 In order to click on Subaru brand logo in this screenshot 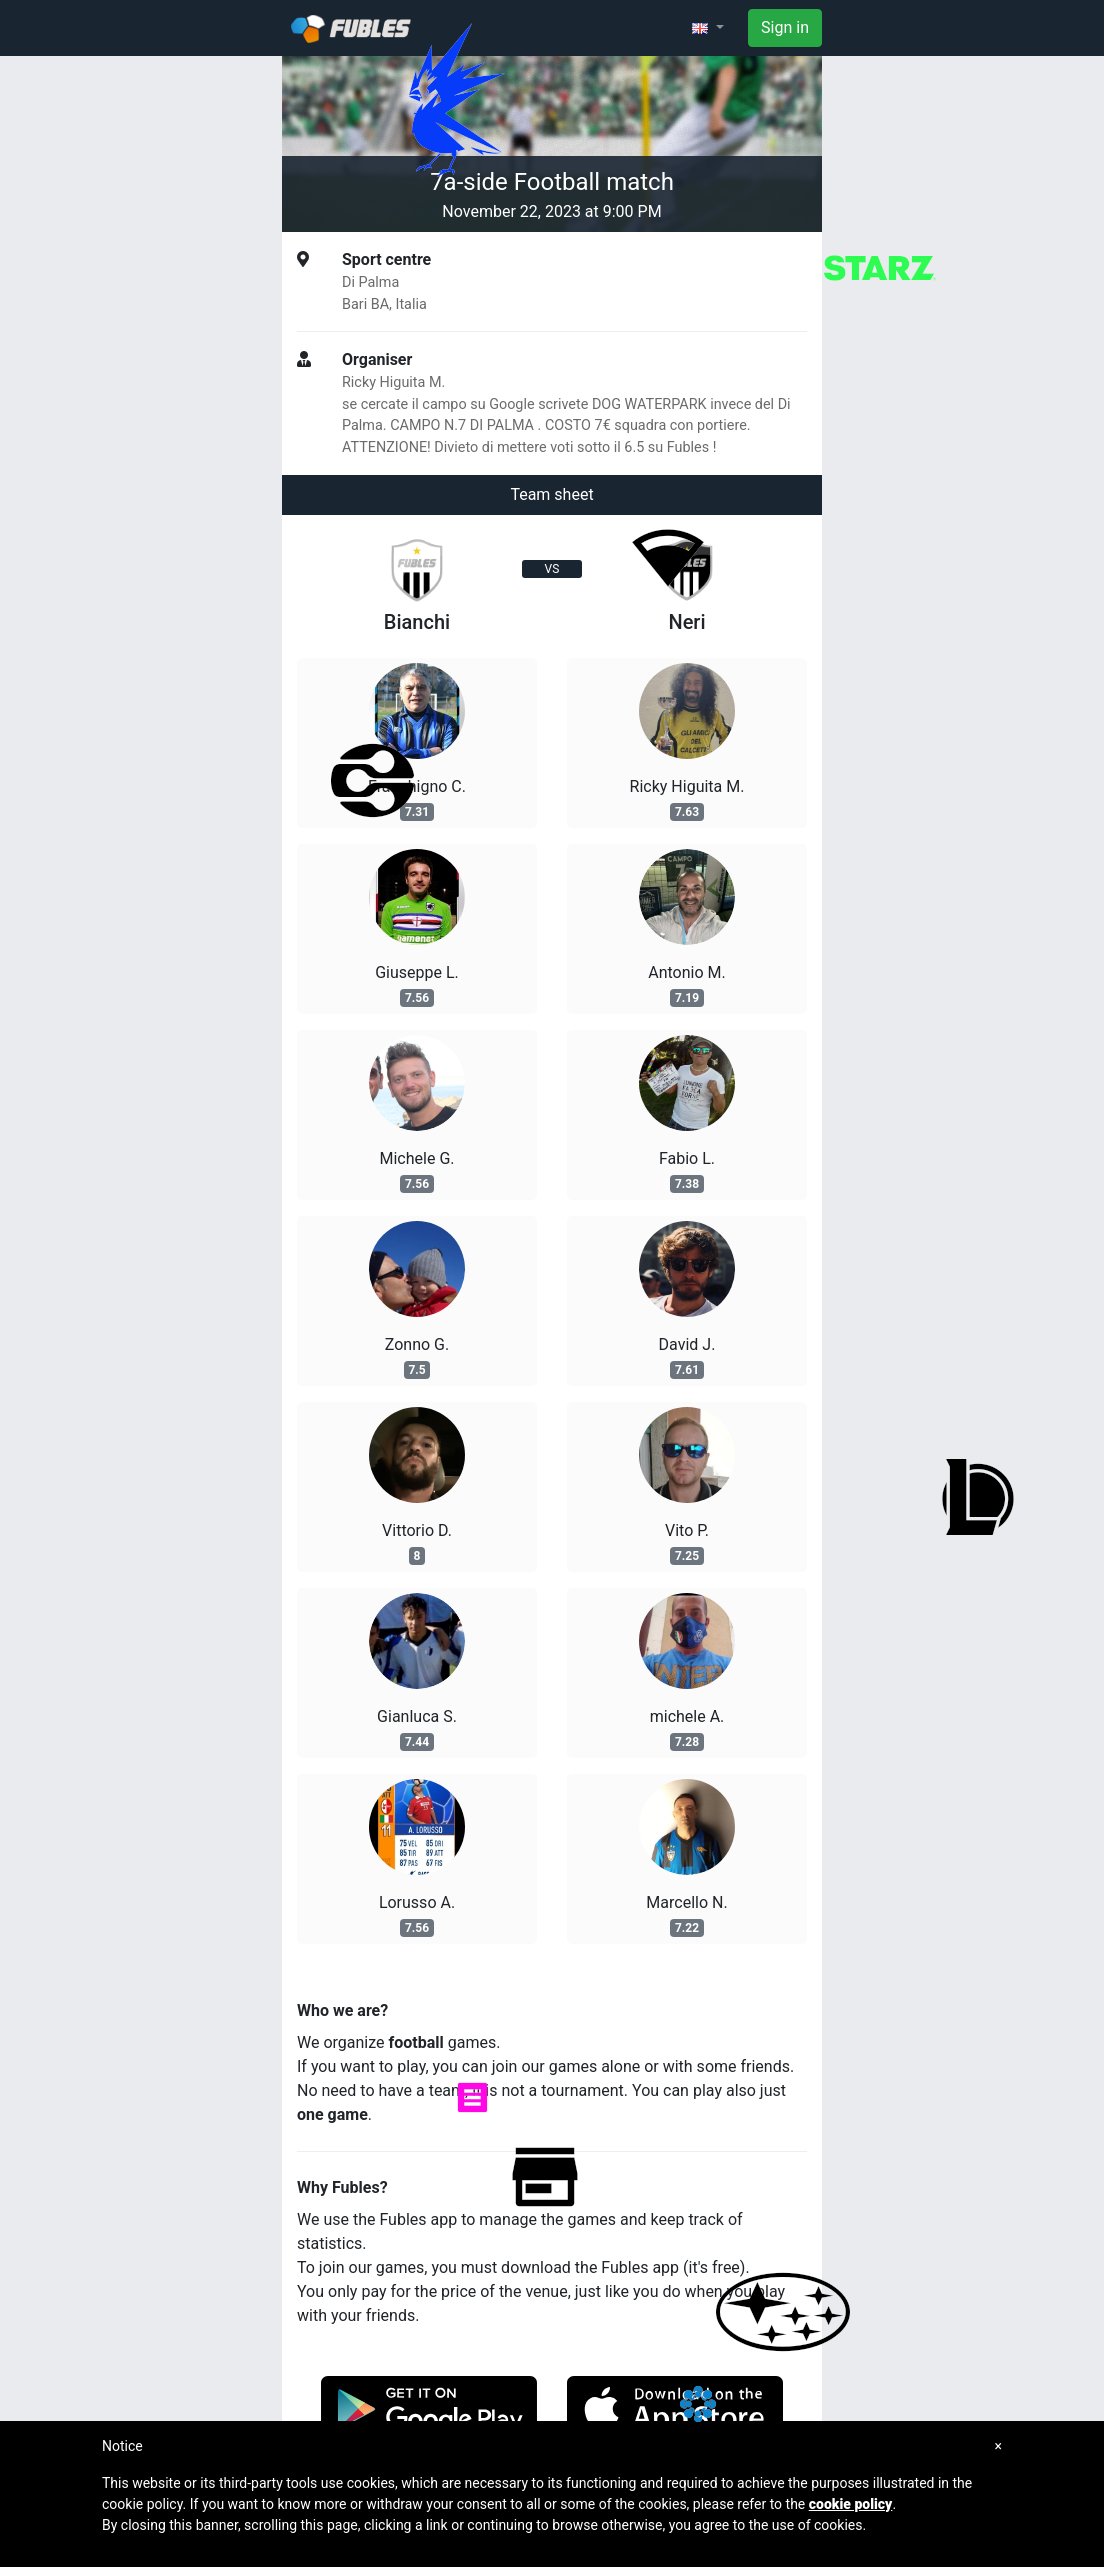, I will do `click(783, 2312)`.